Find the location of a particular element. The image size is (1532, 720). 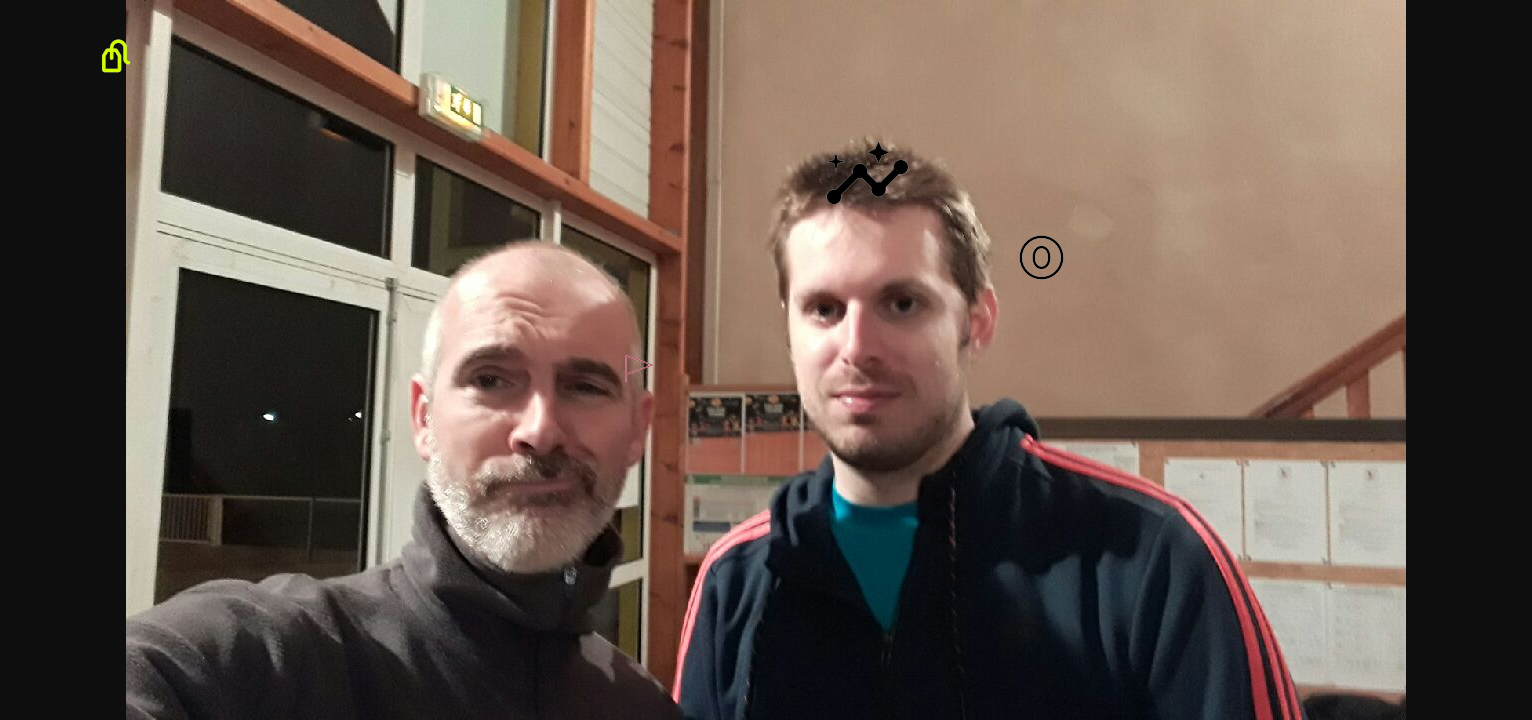

indicates zero items or notifications is located at coordinates (1041, 257).